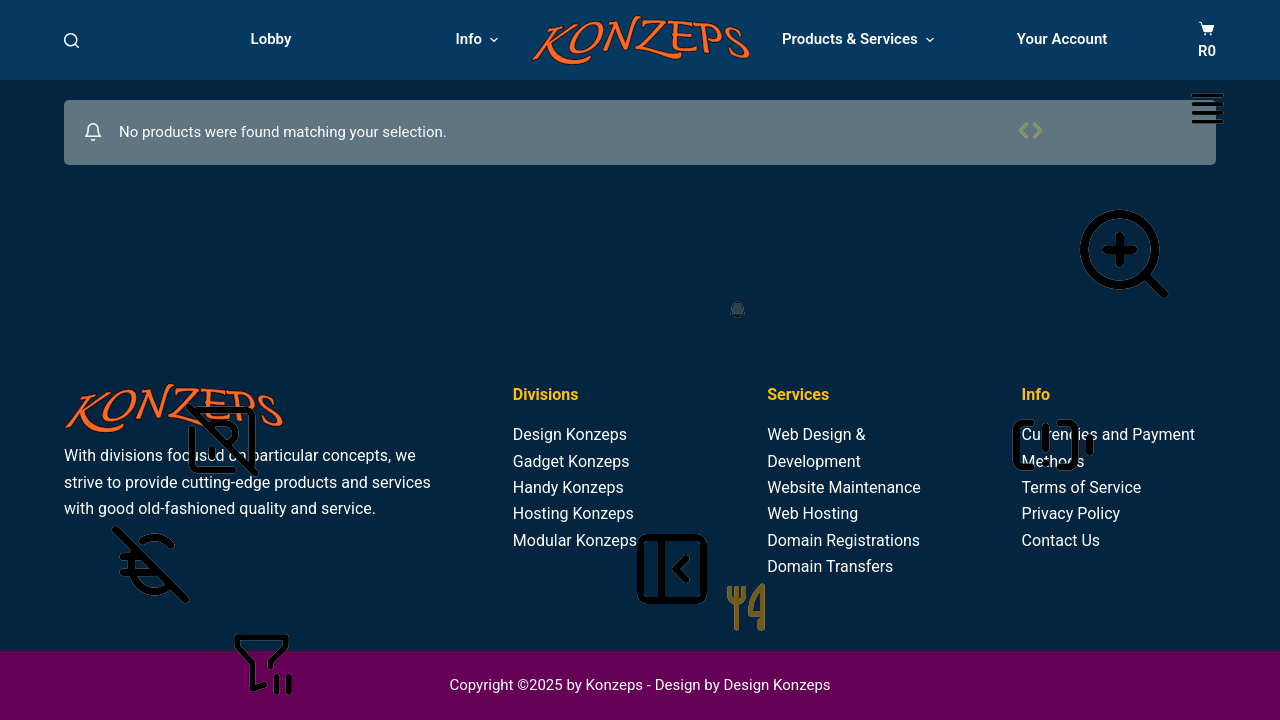 The image size is (1280, 720). I want to click on collapse the left sidebar panel, so click(672, 569).